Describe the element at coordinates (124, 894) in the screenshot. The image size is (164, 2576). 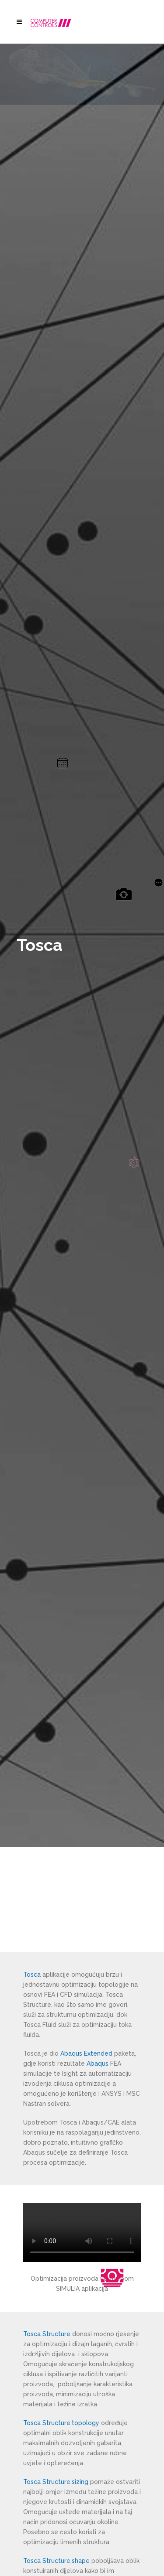
I see `switch between front and rear camera` at that location.